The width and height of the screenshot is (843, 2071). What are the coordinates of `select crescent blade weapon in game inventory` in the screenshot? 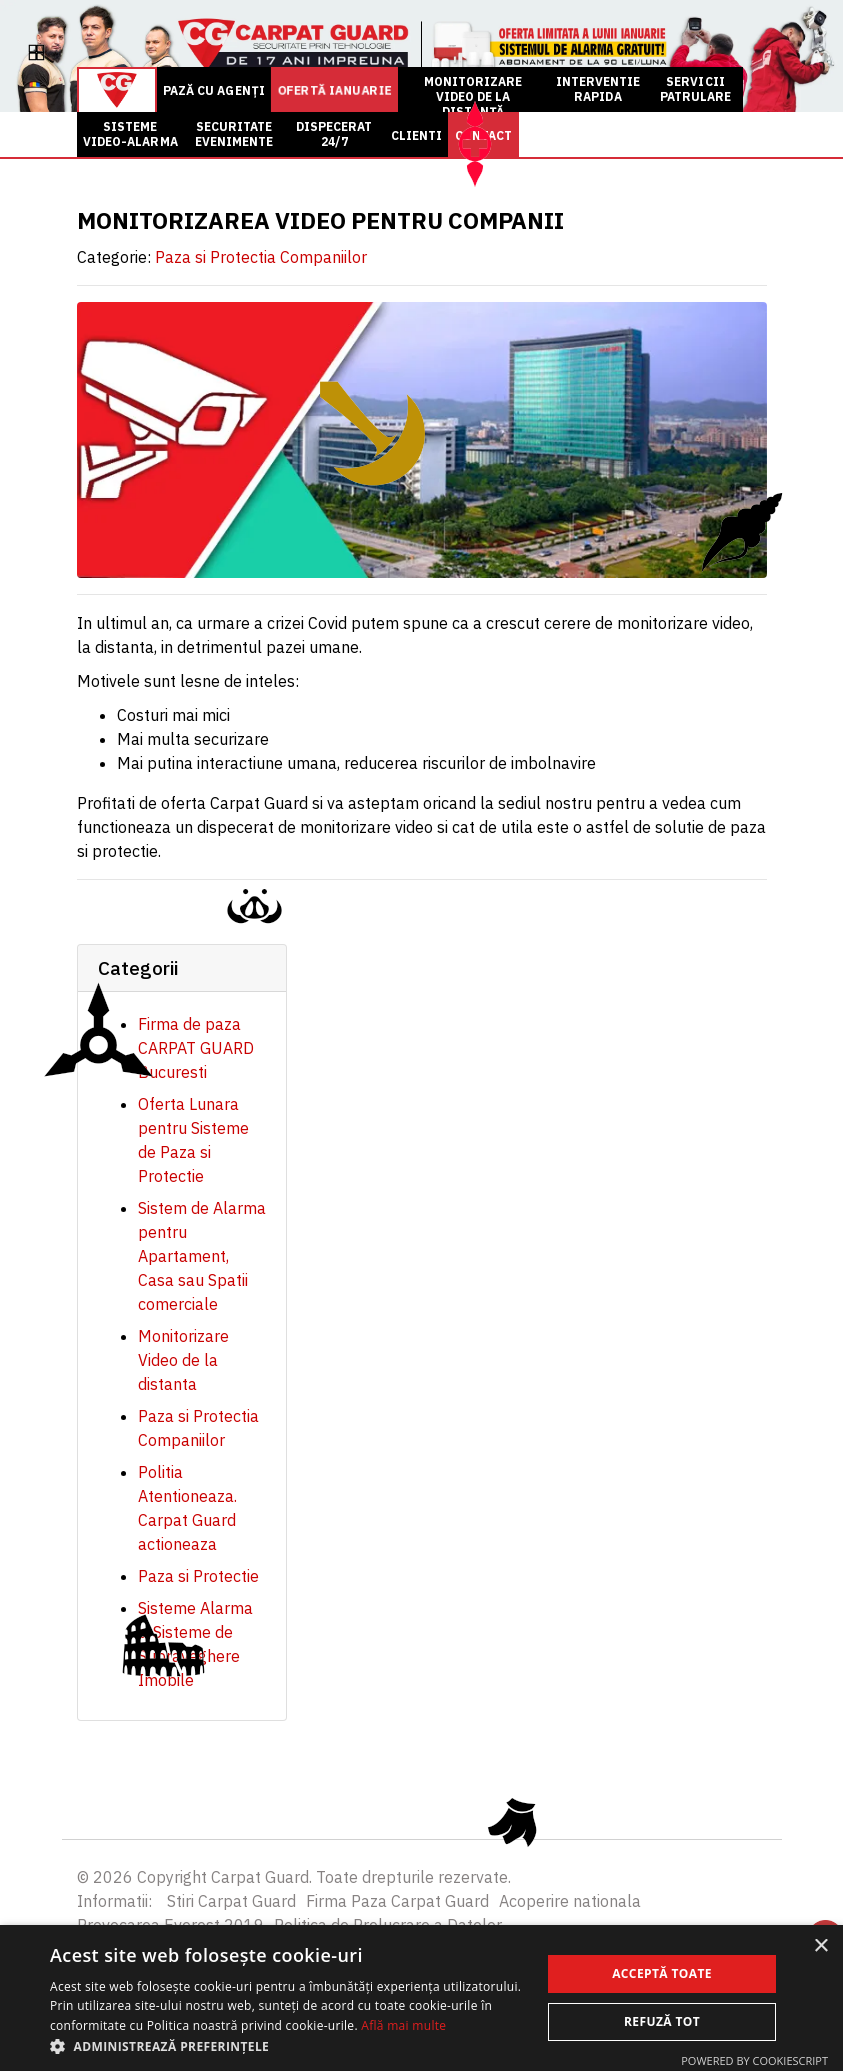 It's located at (372, 433).